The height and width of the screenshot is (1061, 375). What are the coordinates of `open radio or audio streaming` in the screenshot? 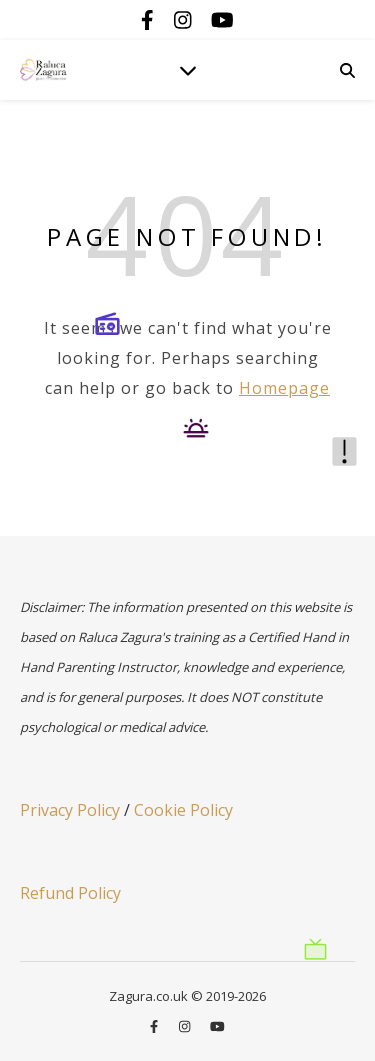 It's located at (107, 325).